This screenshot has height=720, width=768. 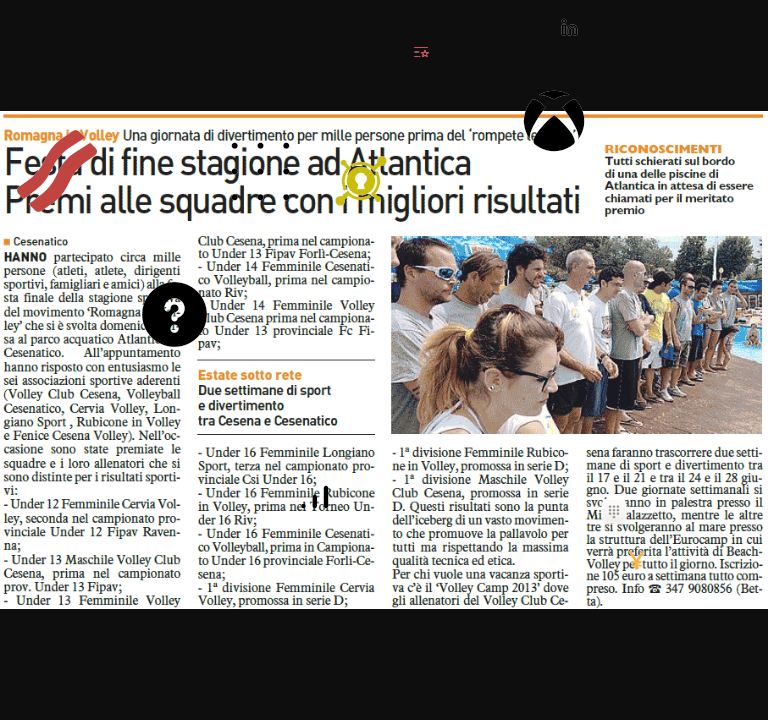 What do you see at coordinates (326, 488) in the screenshot?
I see `indicates medium signal strength` at bounding box center [326, 488].